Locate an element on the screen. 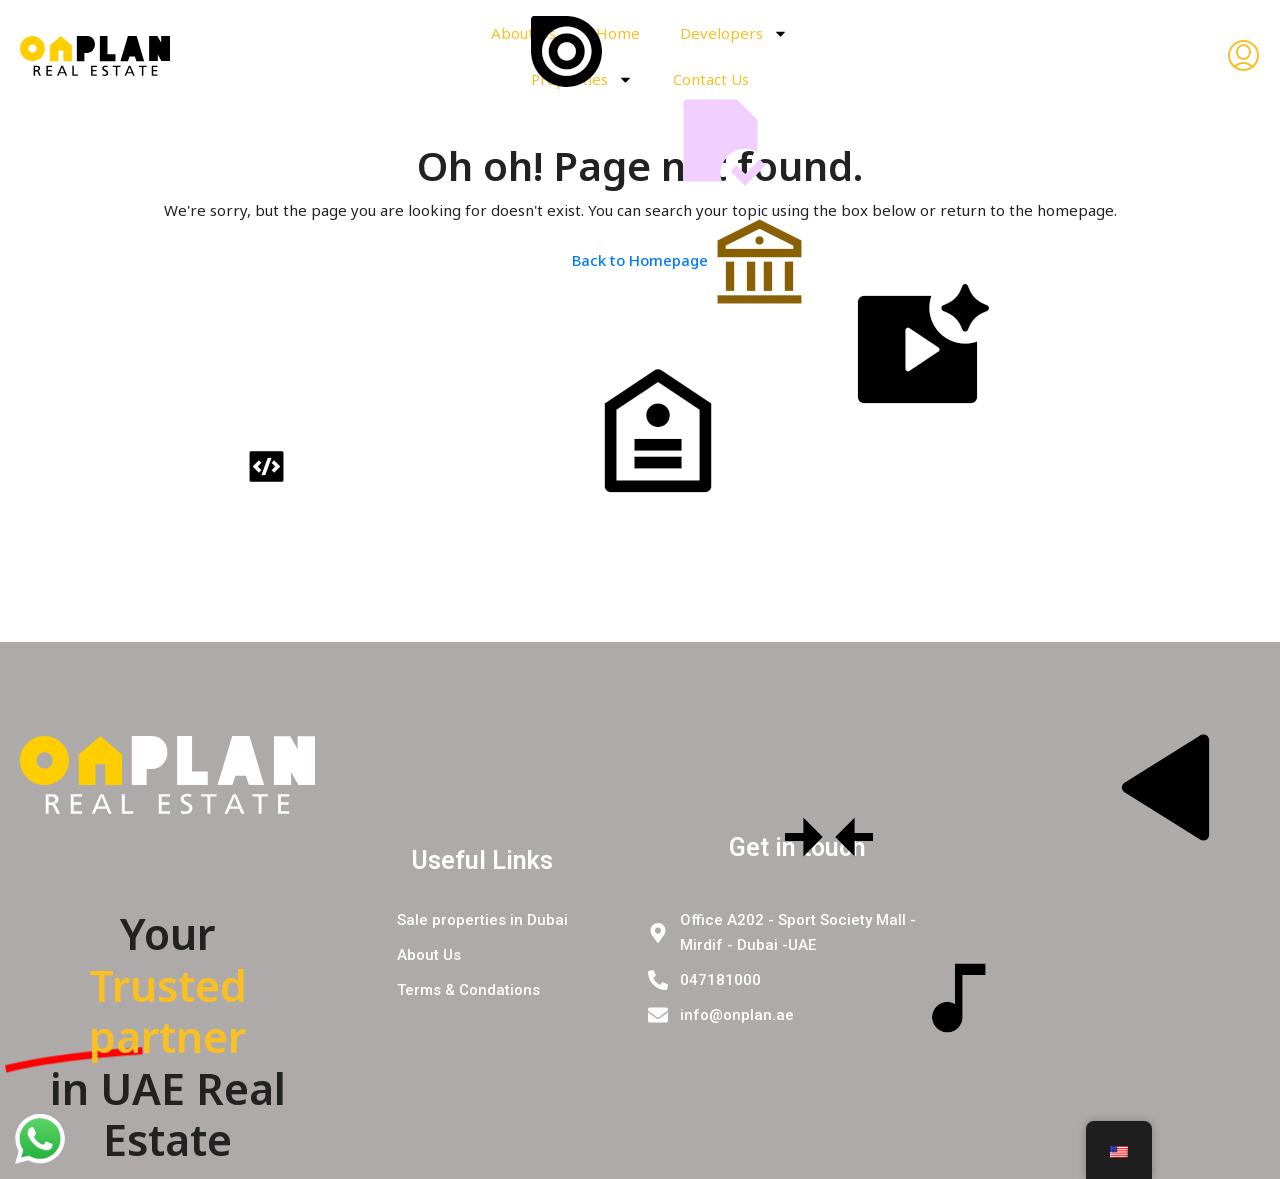 The image size is (1280, 1179). access music library or player is located at coordinates (955, 998).